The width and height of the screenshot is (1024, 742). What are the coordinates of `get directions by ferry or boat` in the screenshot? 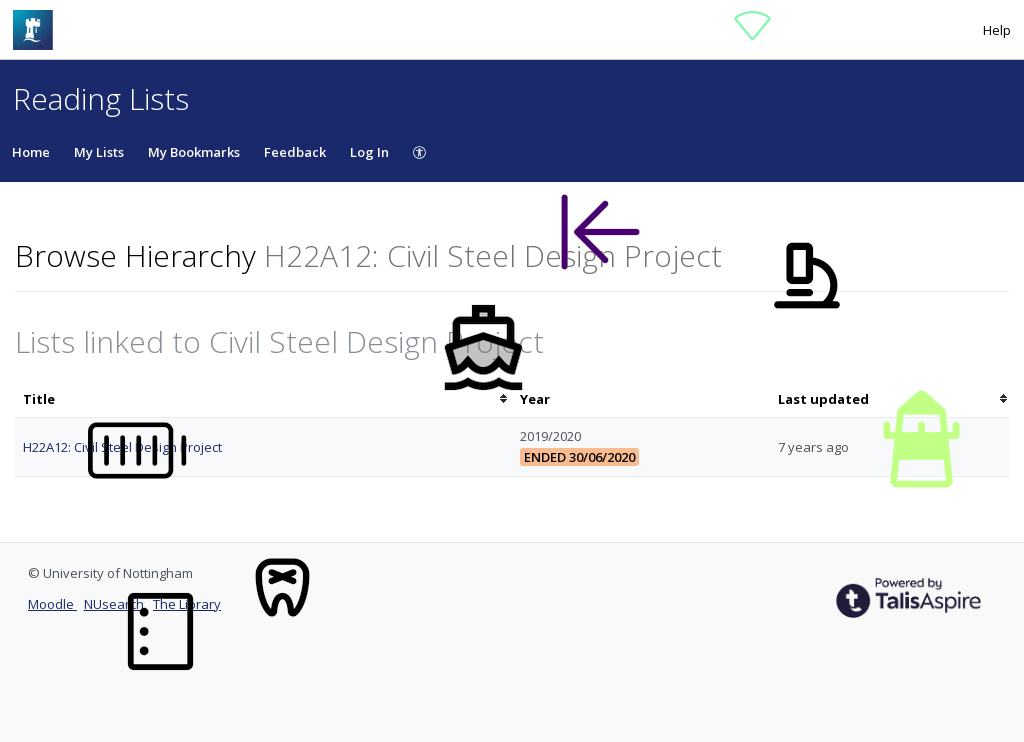 It's located at (483, 347).